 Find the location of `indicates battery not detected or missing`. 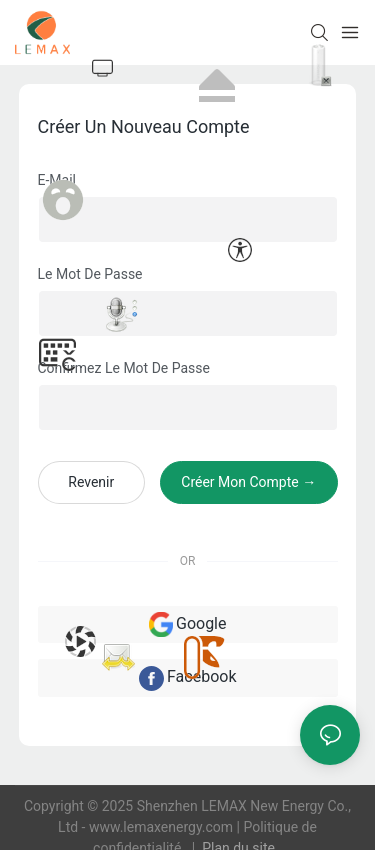

indicates battery not detected or missing is located at coordinates (318, 65).